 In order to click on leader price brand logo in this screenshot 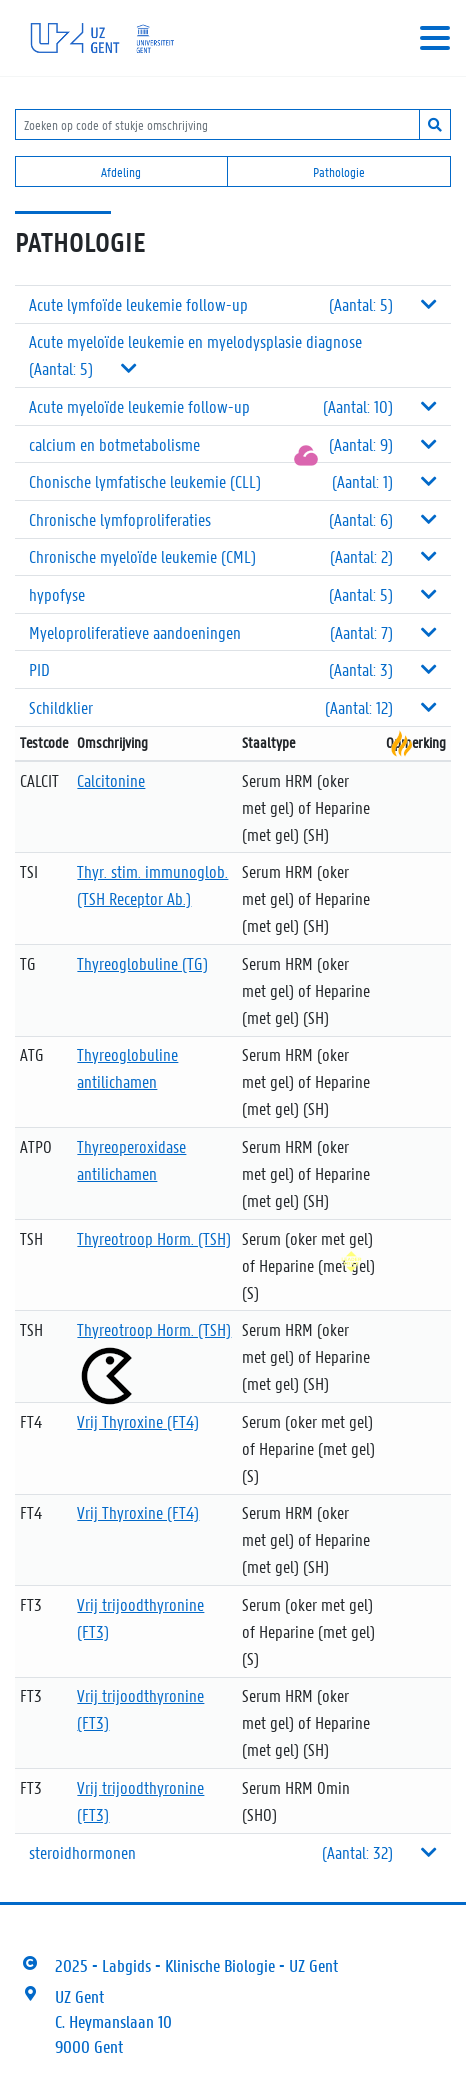, I will do `click(351, 1261)`.